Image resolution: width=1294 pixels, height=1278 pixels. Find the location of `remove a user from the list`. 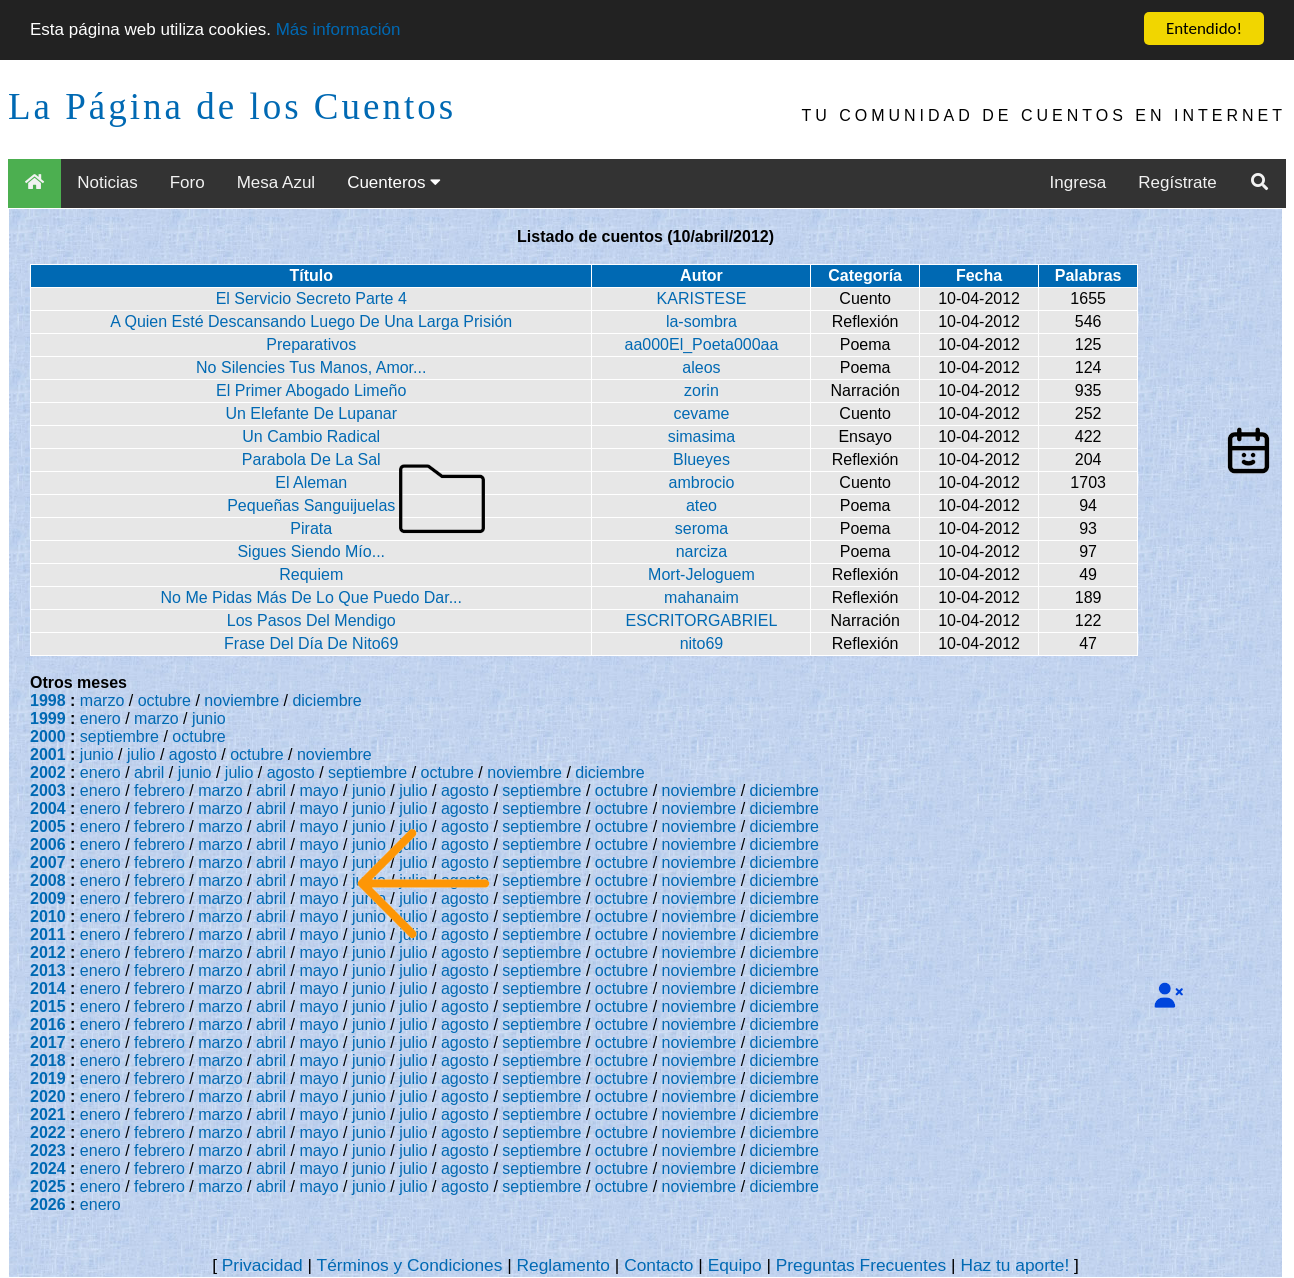

remove a user from the list is located at coordinates (1168, 995).